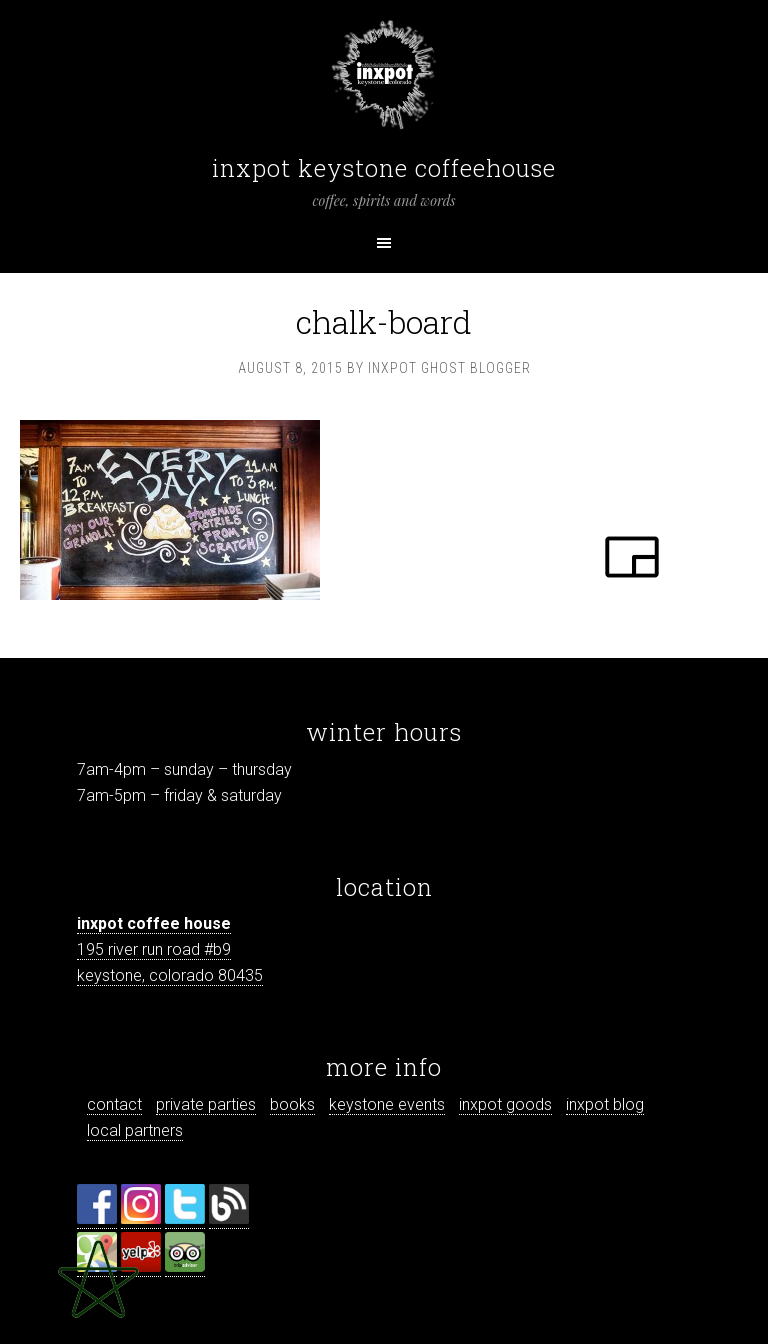 This screenshot has height=1344, width=768. Describe the element at coordinates (98, 1283) in the screenshot. I see `indicates occult or mystical content` at that location.